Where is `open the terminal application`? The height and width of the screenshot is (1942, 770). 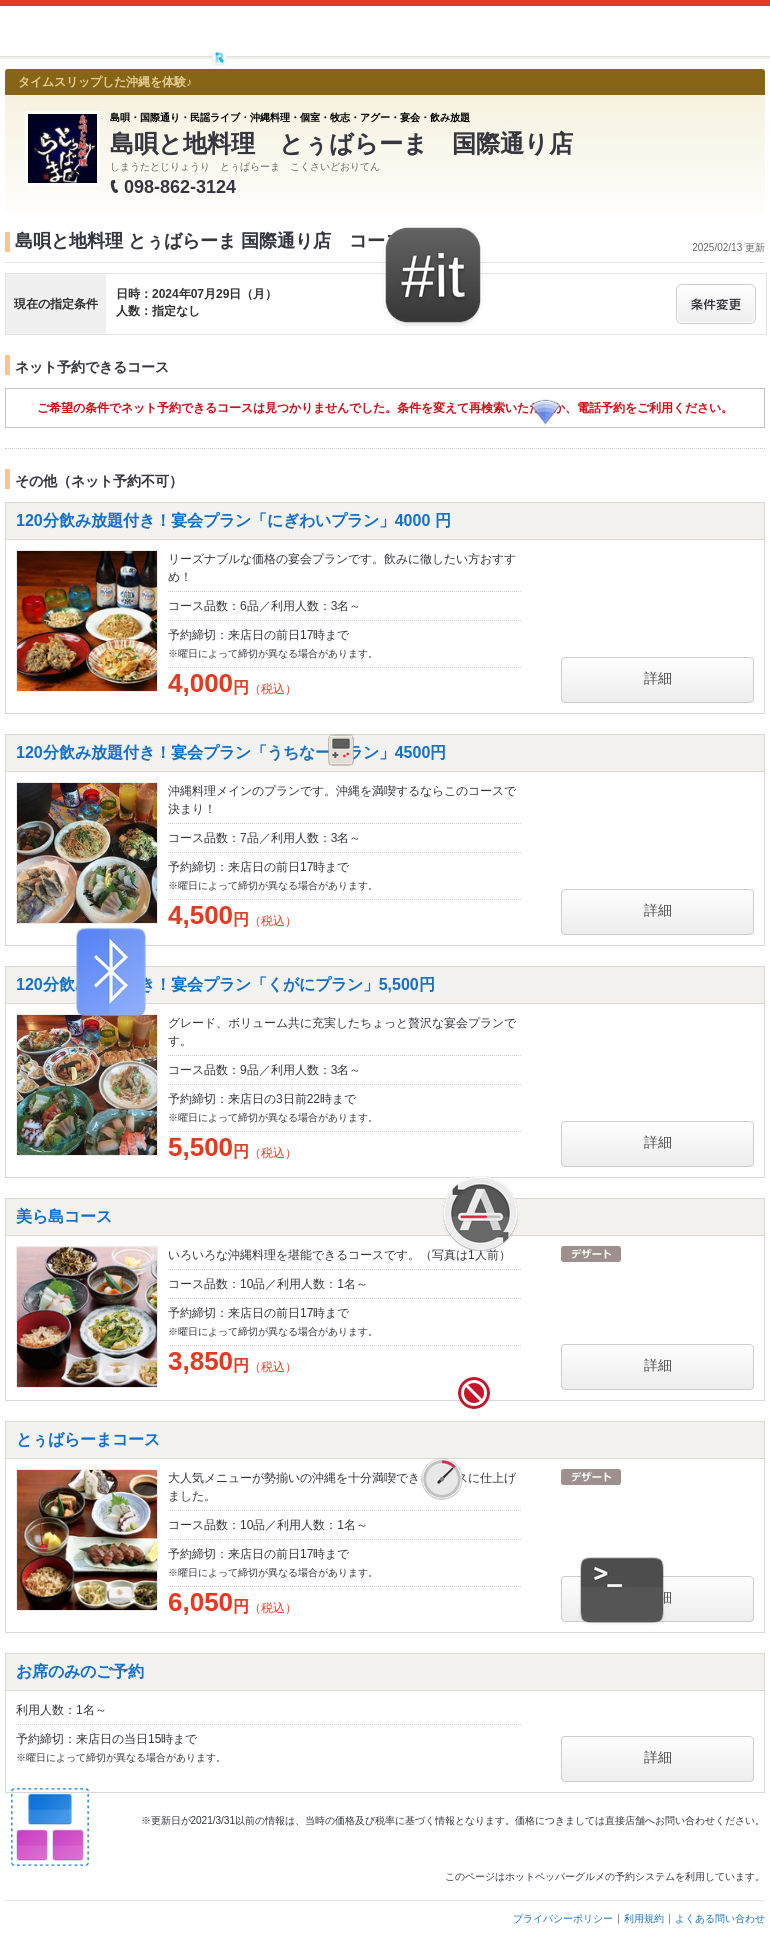
open the terminal application is located at coordinates (622, 1590).